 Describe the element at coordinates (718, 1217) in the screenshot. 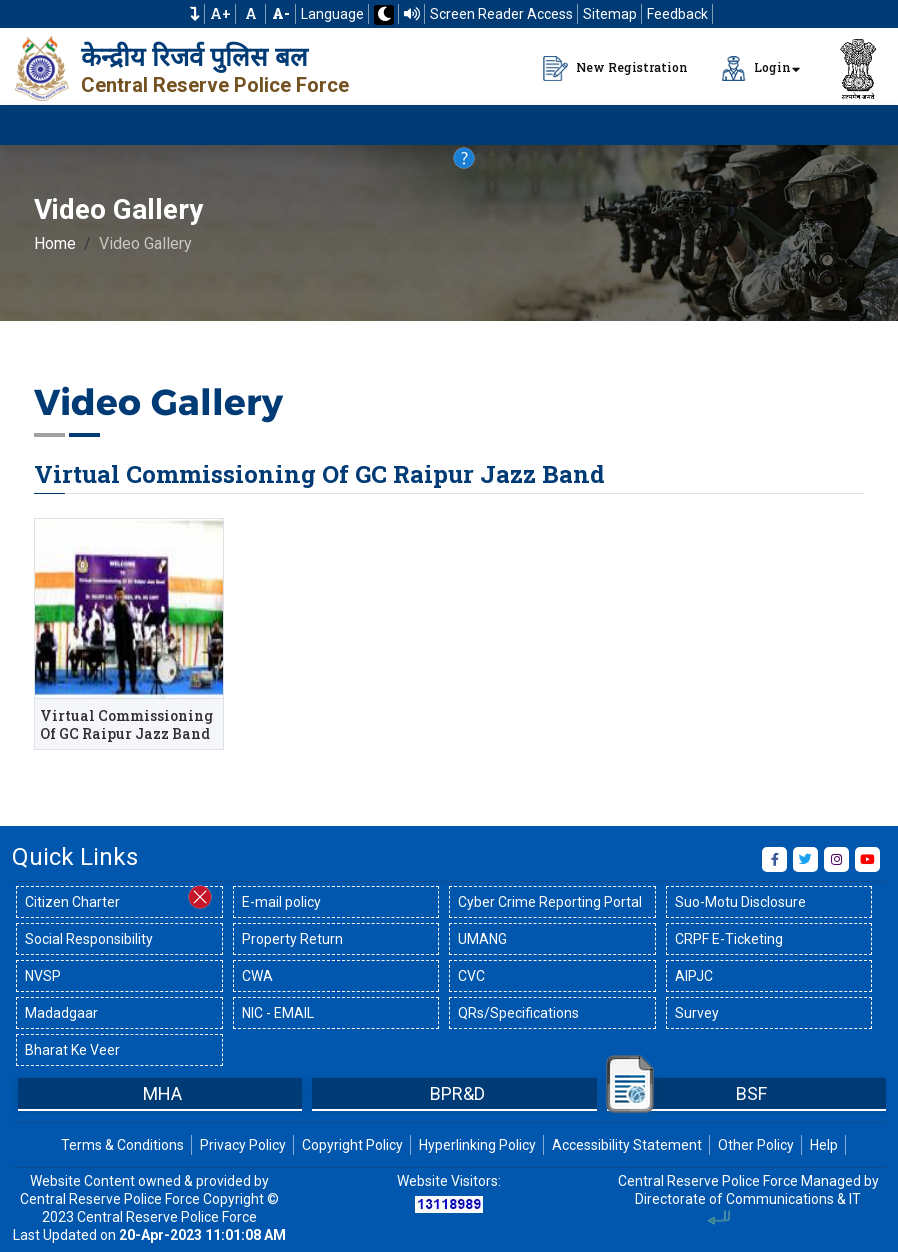

I see `reply to all recipients of an email` at that location.